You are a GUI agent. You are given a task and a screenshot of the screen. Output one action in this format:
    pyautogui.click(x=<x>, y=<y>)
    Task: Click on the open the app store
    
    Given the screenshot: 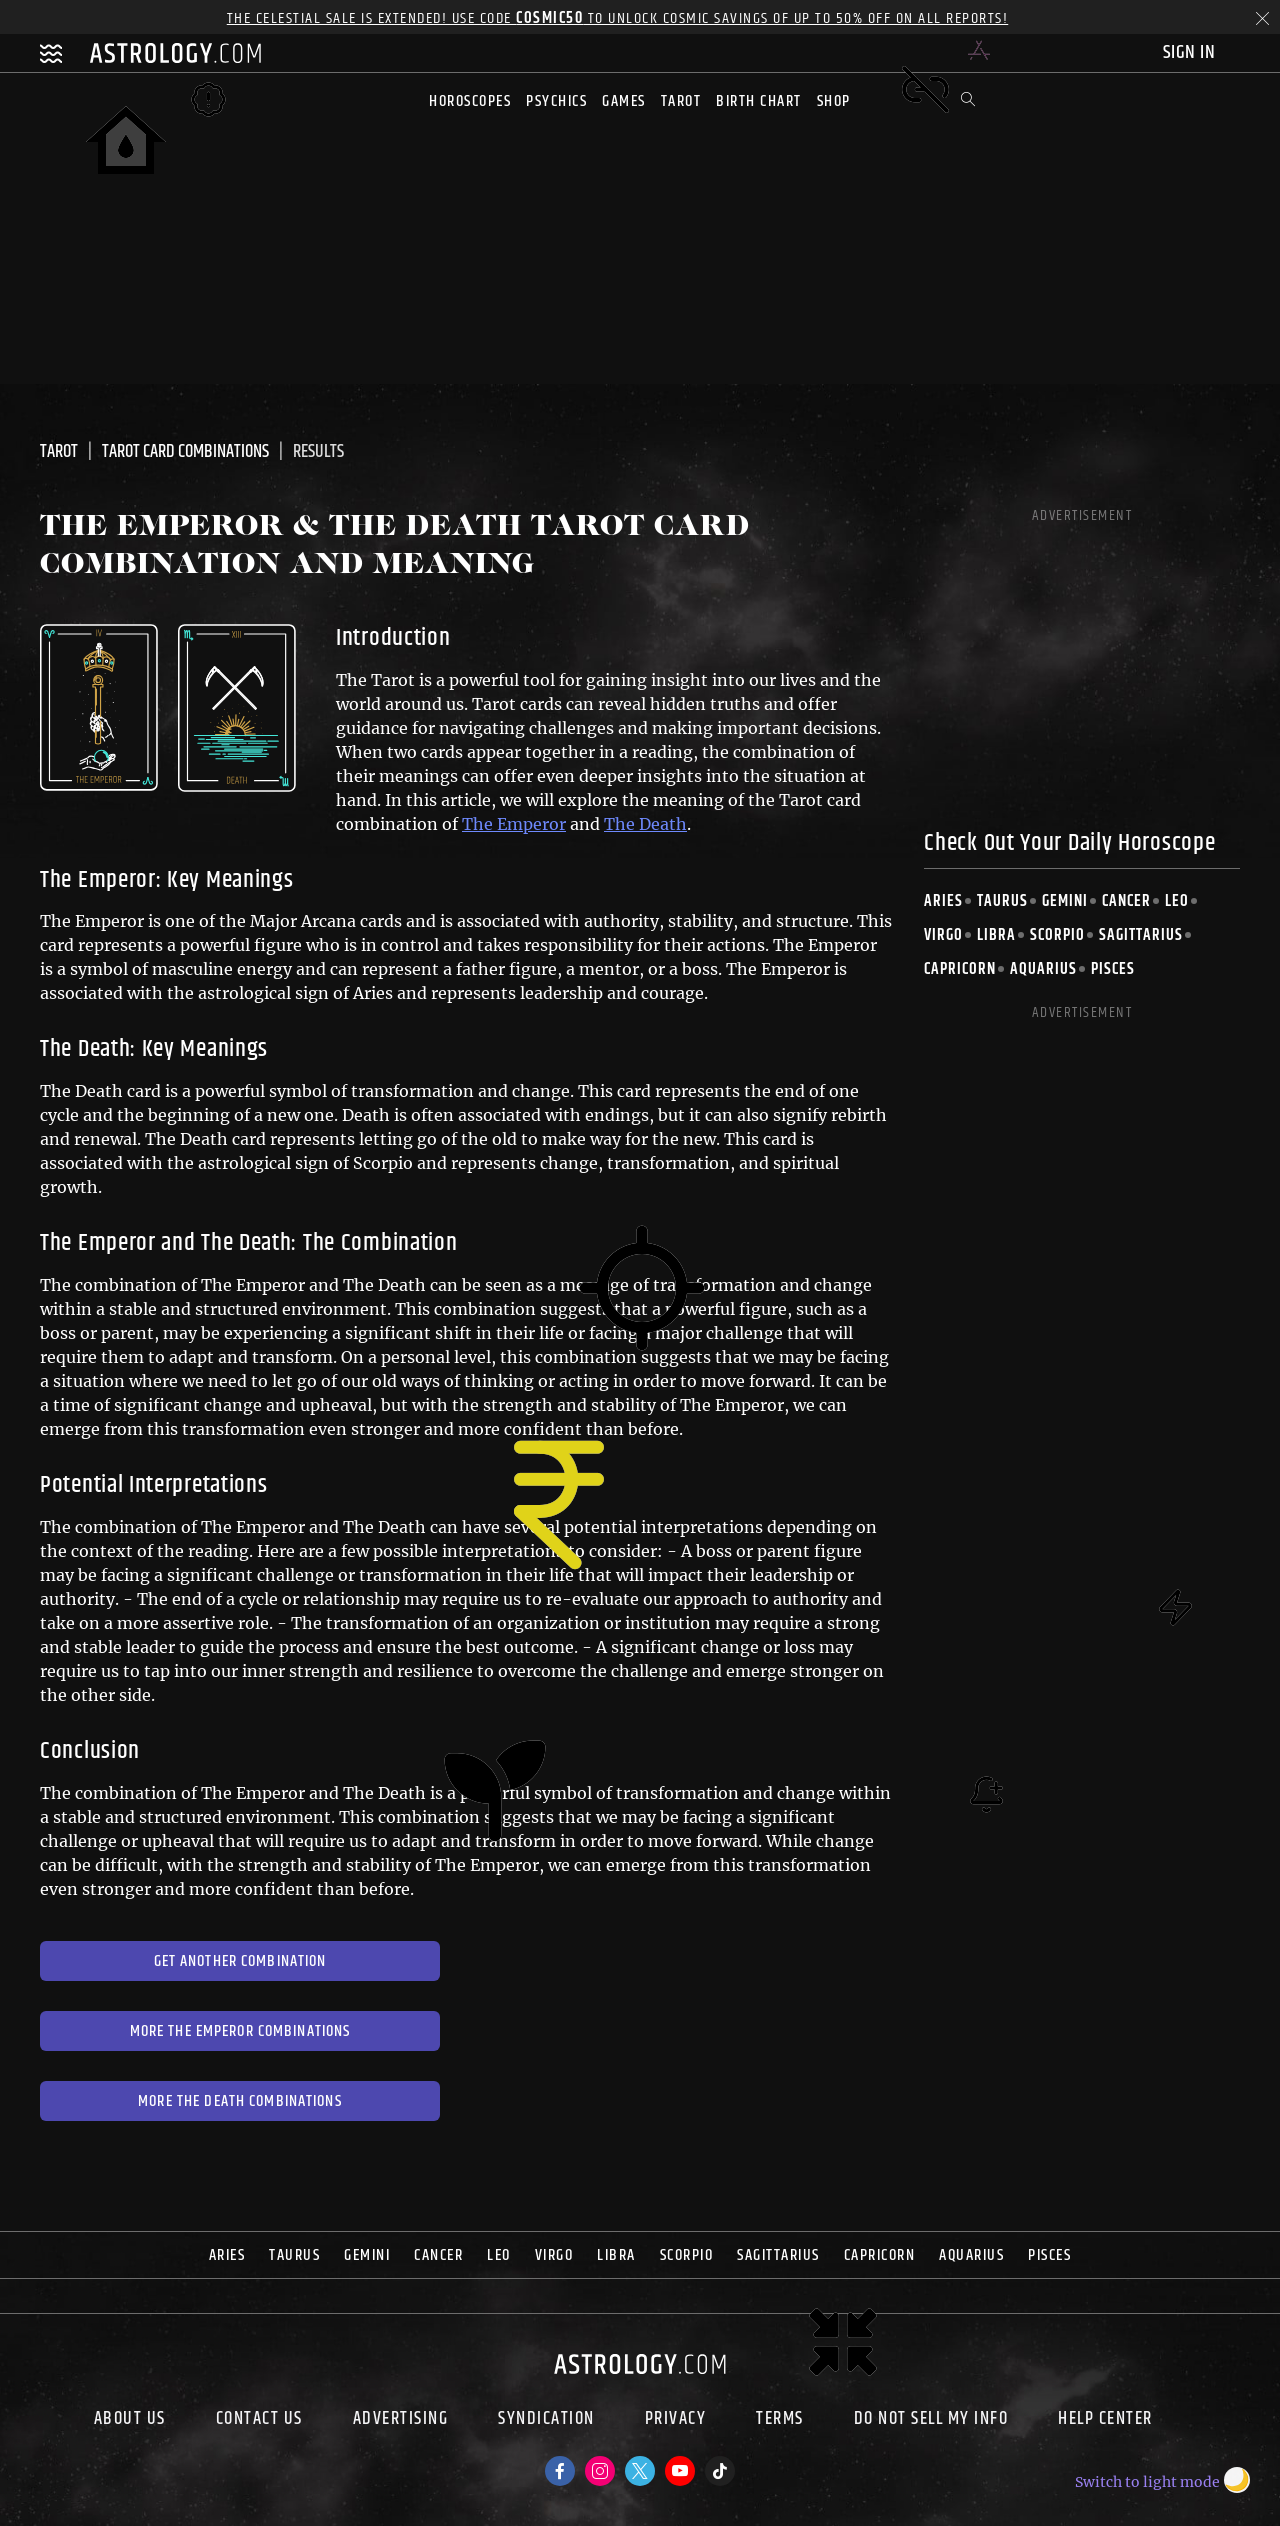 What is the action you would take?
    pyautogui.click(x=979, y=51)
    